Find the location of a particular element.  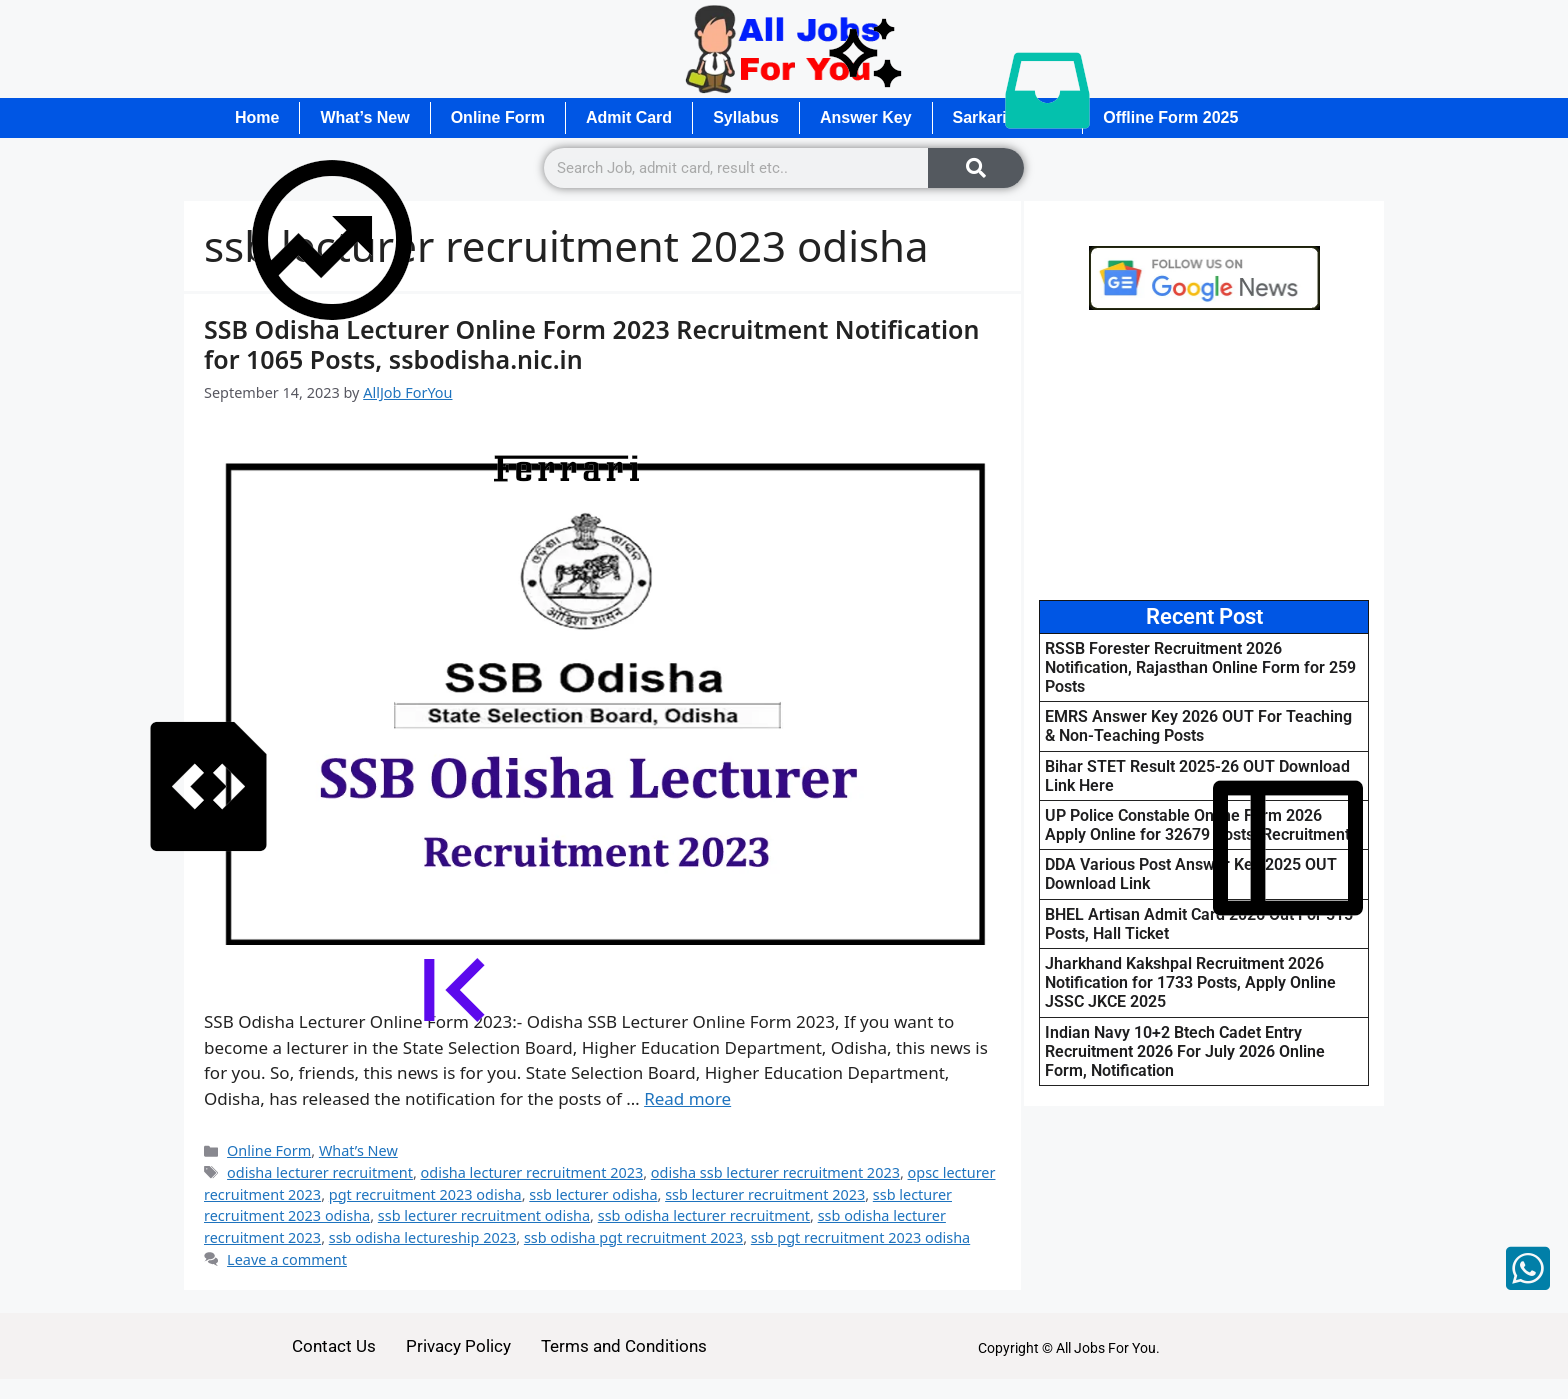

view financial performance or fund growth is located at coordinates (332, 240).